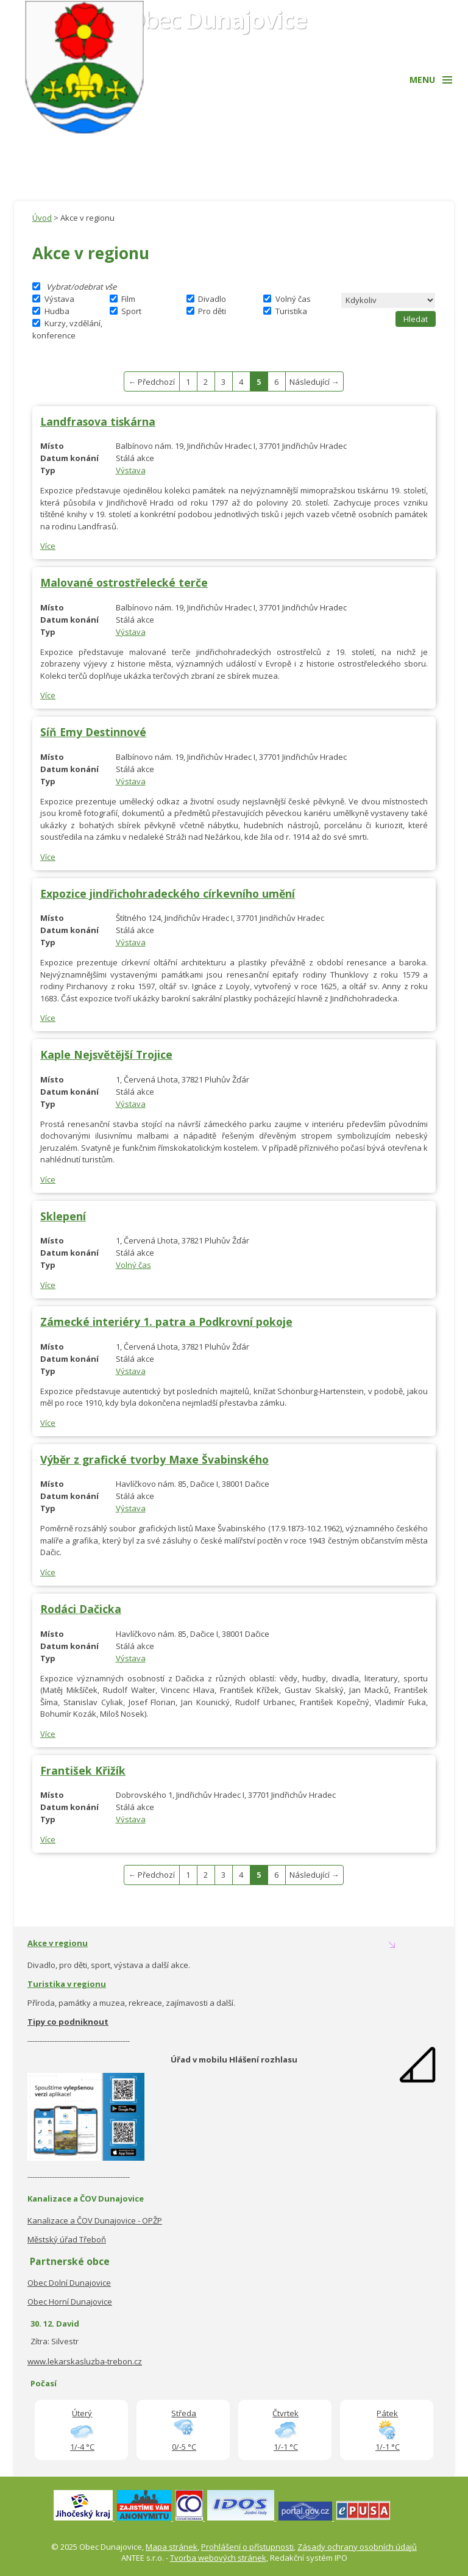 The image size is (468, 2576). I want to click on navigate to the next item diagonally, so click(392, 1945).